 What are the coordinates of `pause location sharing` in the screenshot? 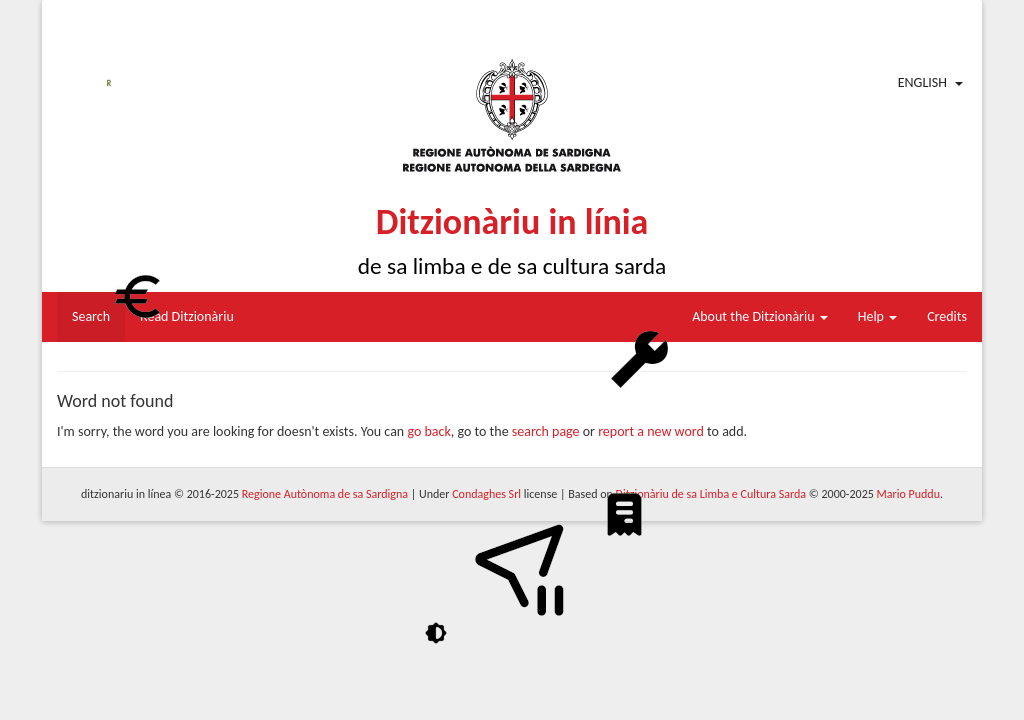 It's located at (520, 568).